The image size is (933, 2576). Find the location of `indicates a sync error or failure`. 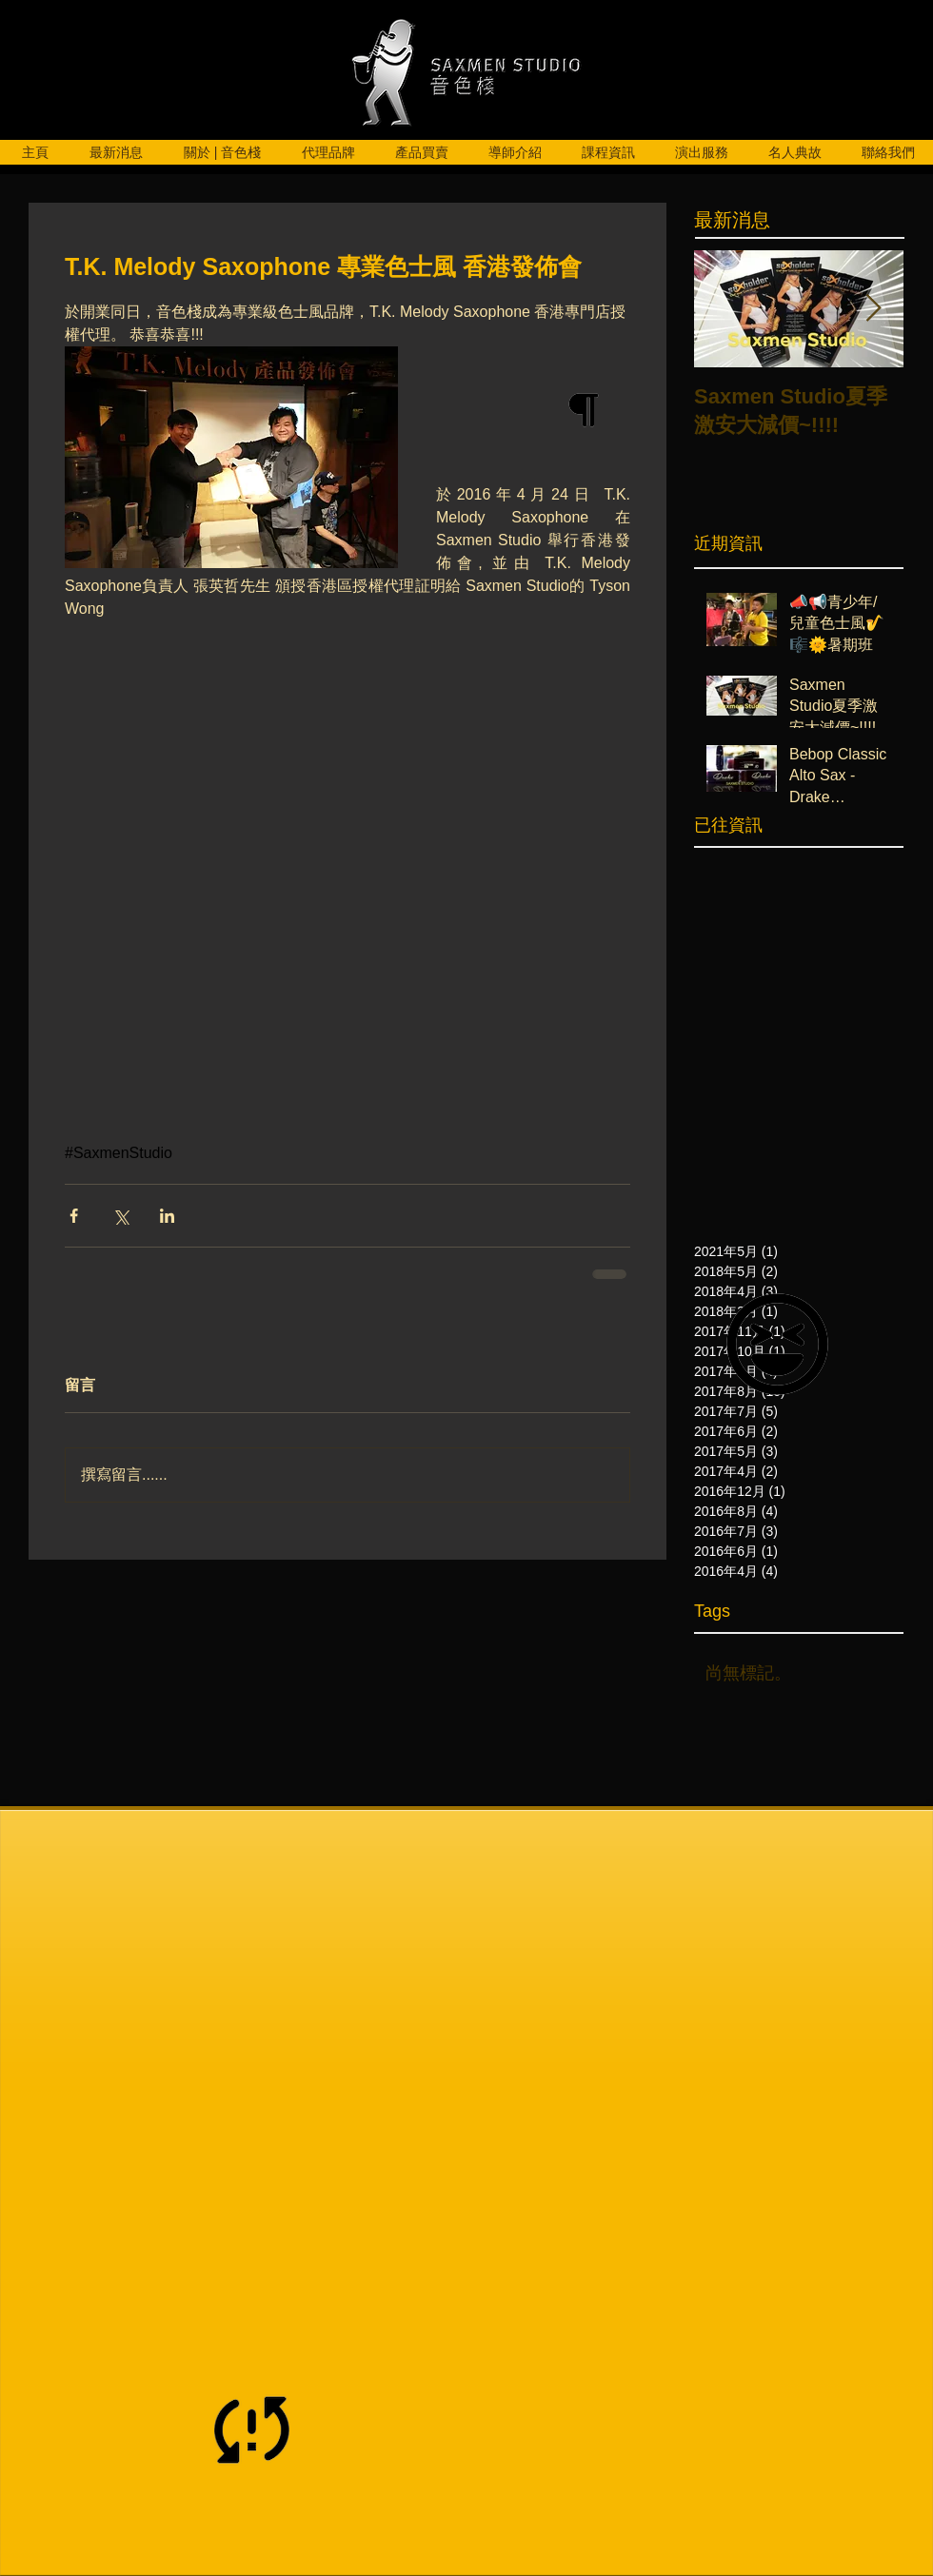

indicates a sync error or failure is located at coordinates (251, 2429).